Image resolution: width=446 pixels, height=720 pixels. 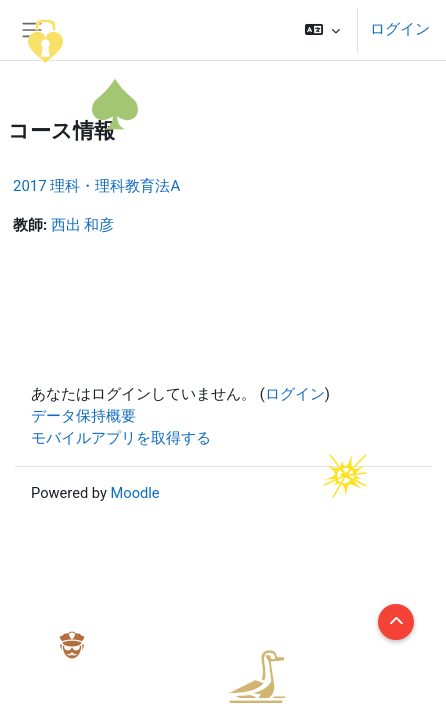 What do you see at coordinates (45, 41) in the screenshot?
I see `indicates protected or private favorites` at bounding box center [45, 41].